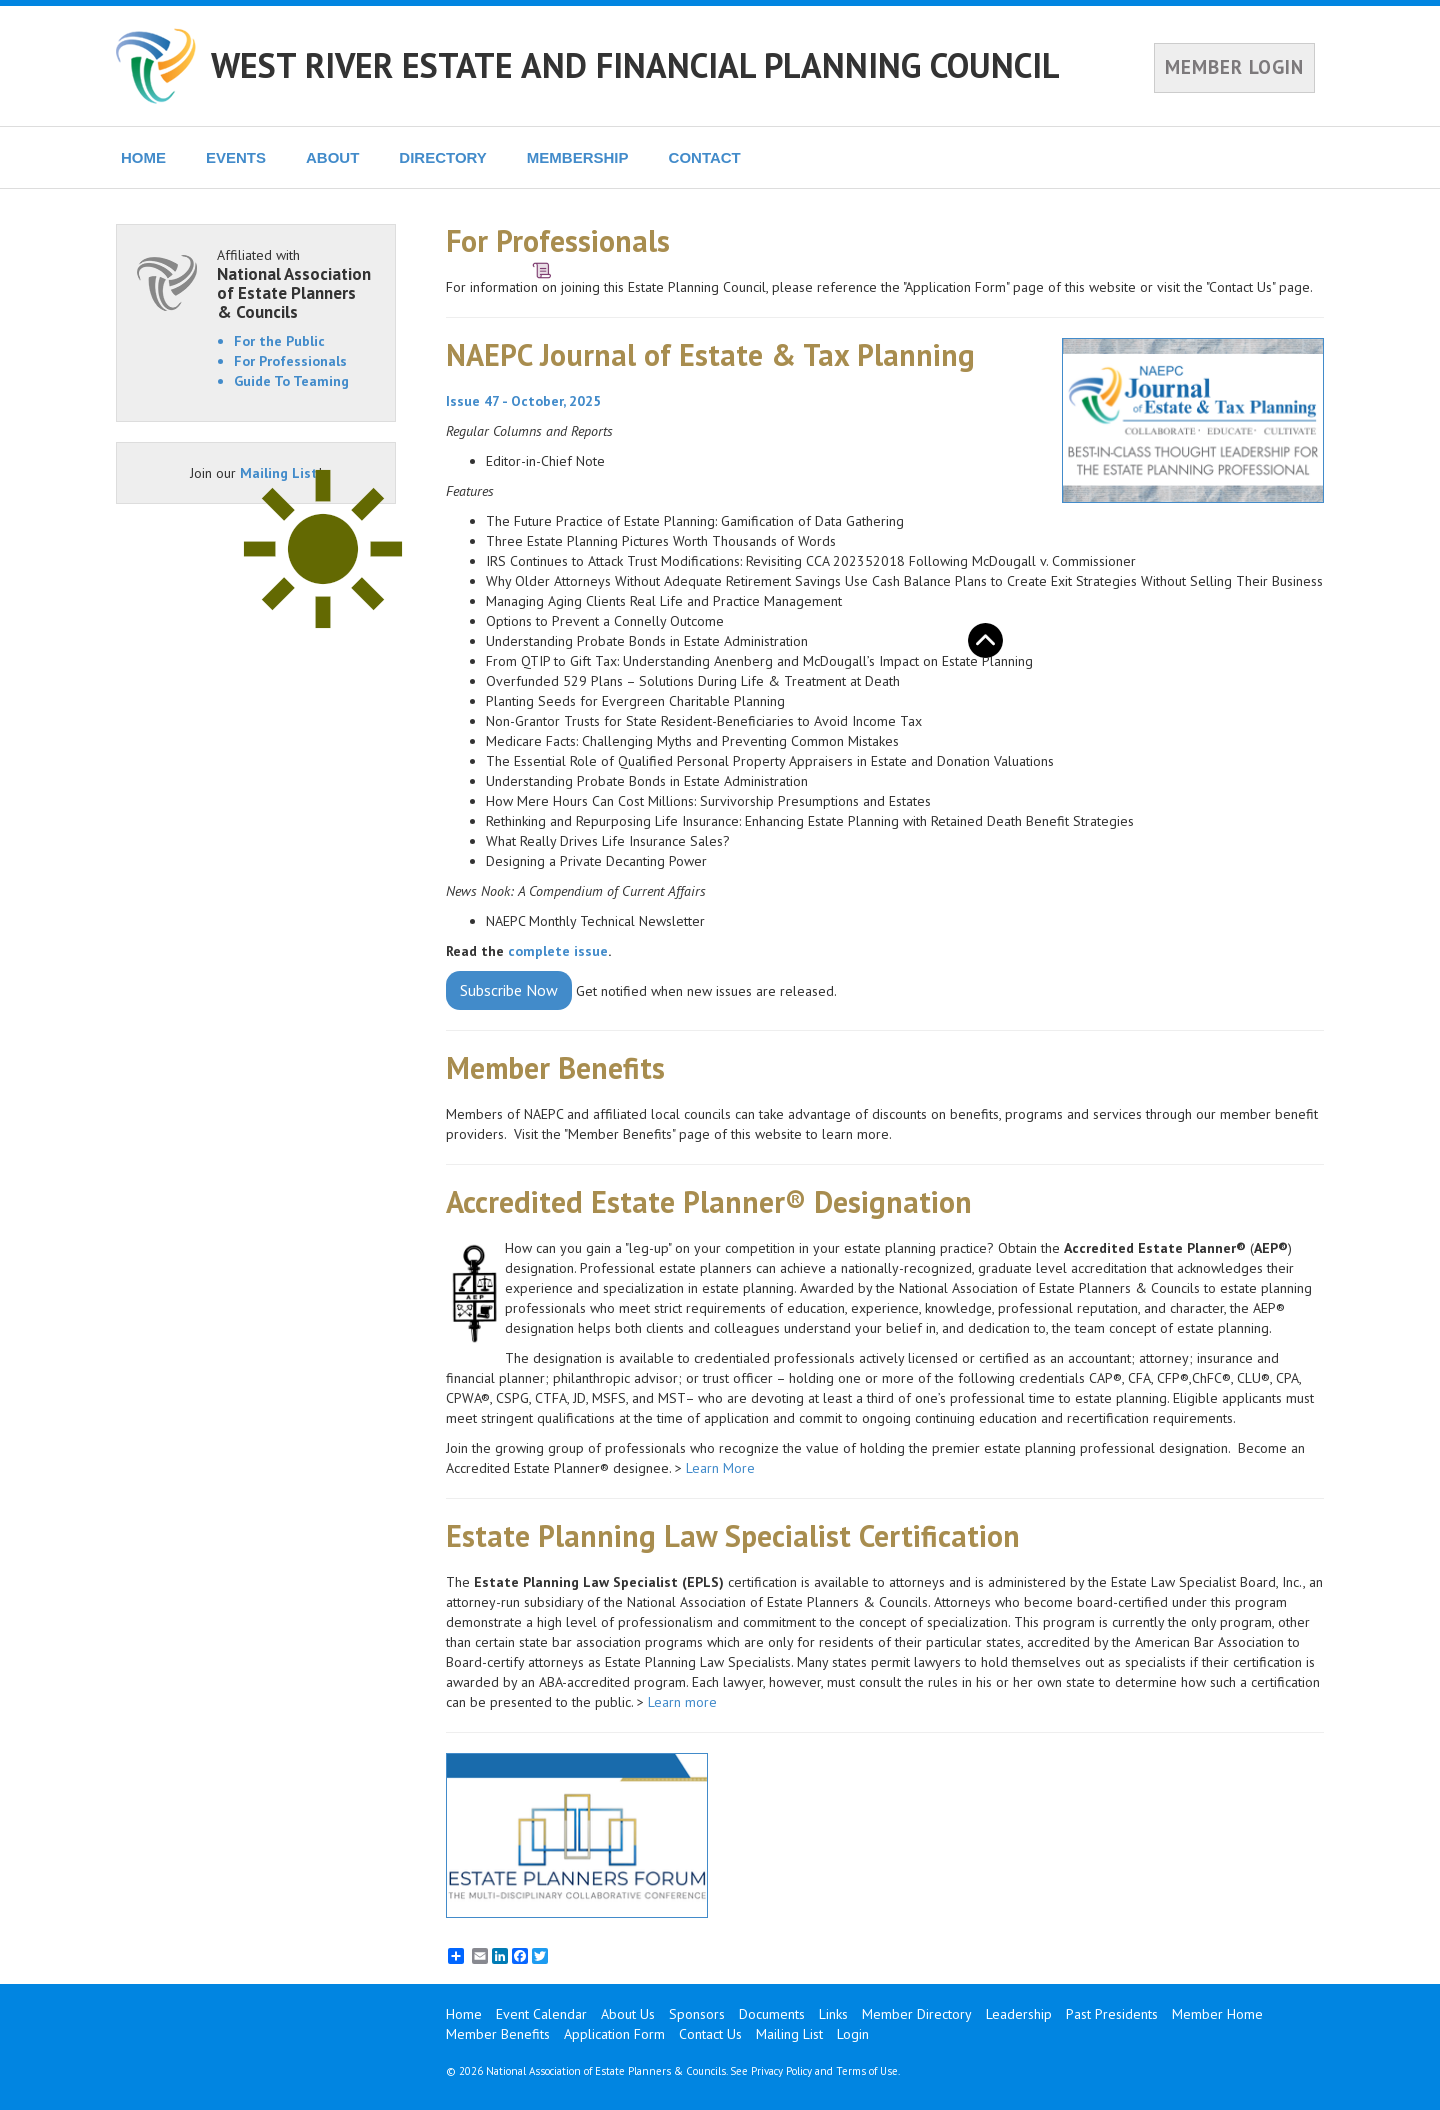 The width and height of the screenshot is (1440, 2110). Describe the element at coordinates (323, 549) in the screenshot. I see `toggle light mode or bright display` at that location.